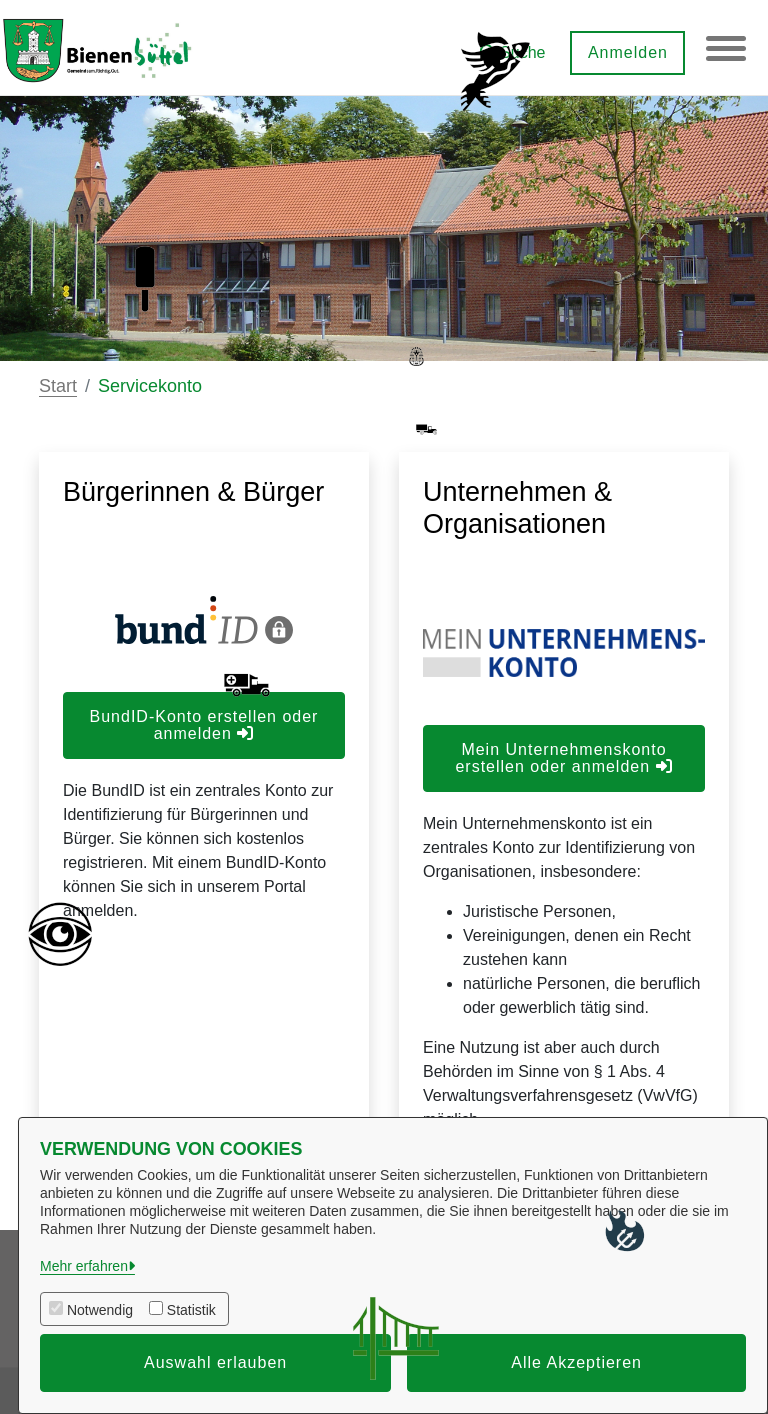 This screenshot has height=1414, width=768. I want to click on indicates freight or cargo delivery, so click(426, 429).